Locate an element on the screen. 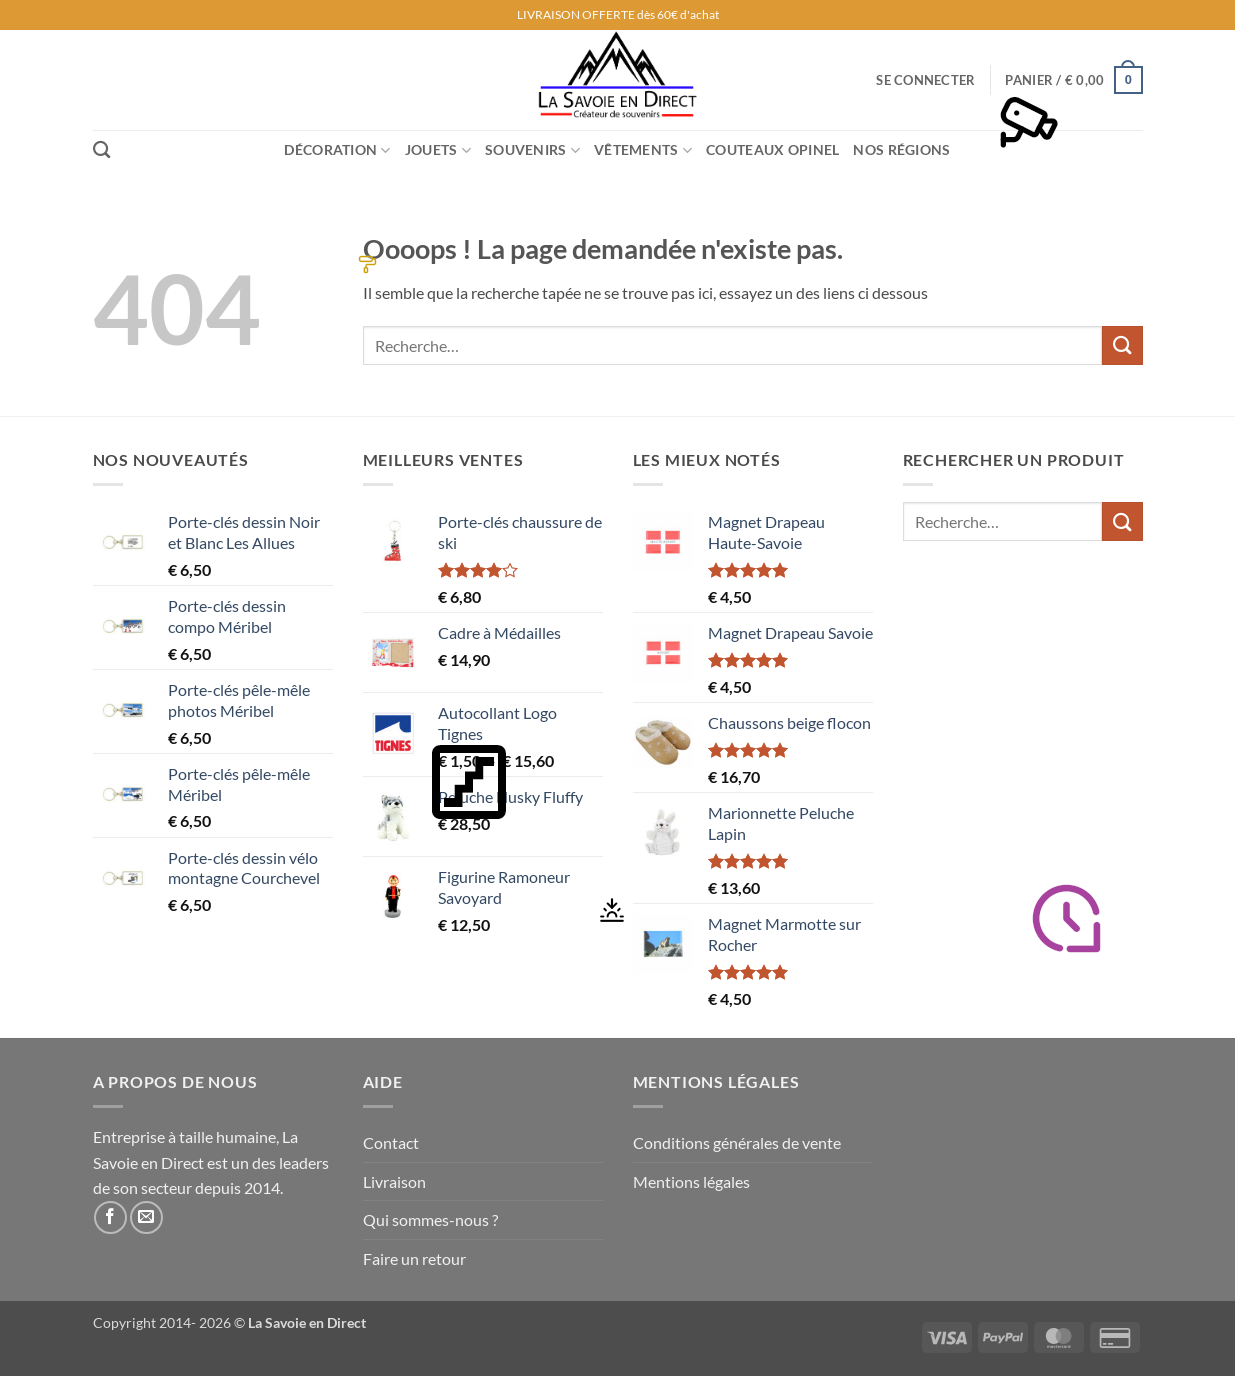  indicates stairs or stairway access is located at coordinates (469, 782).